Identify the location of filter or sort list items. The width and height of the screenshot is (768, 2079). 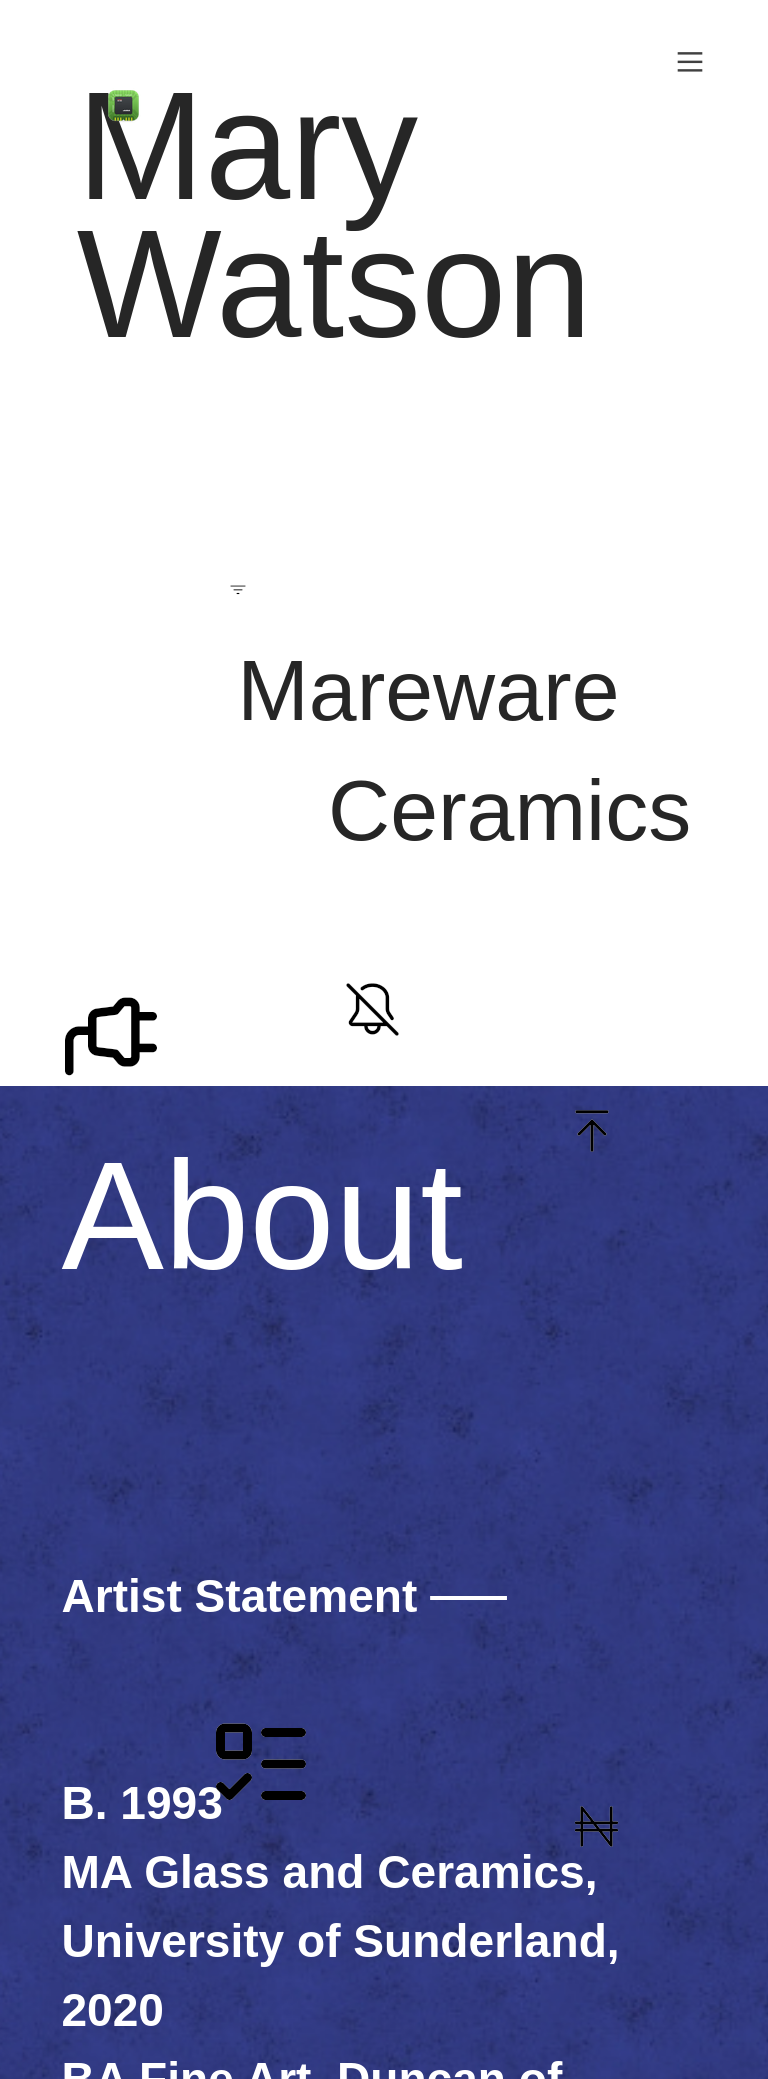
(238, 590).